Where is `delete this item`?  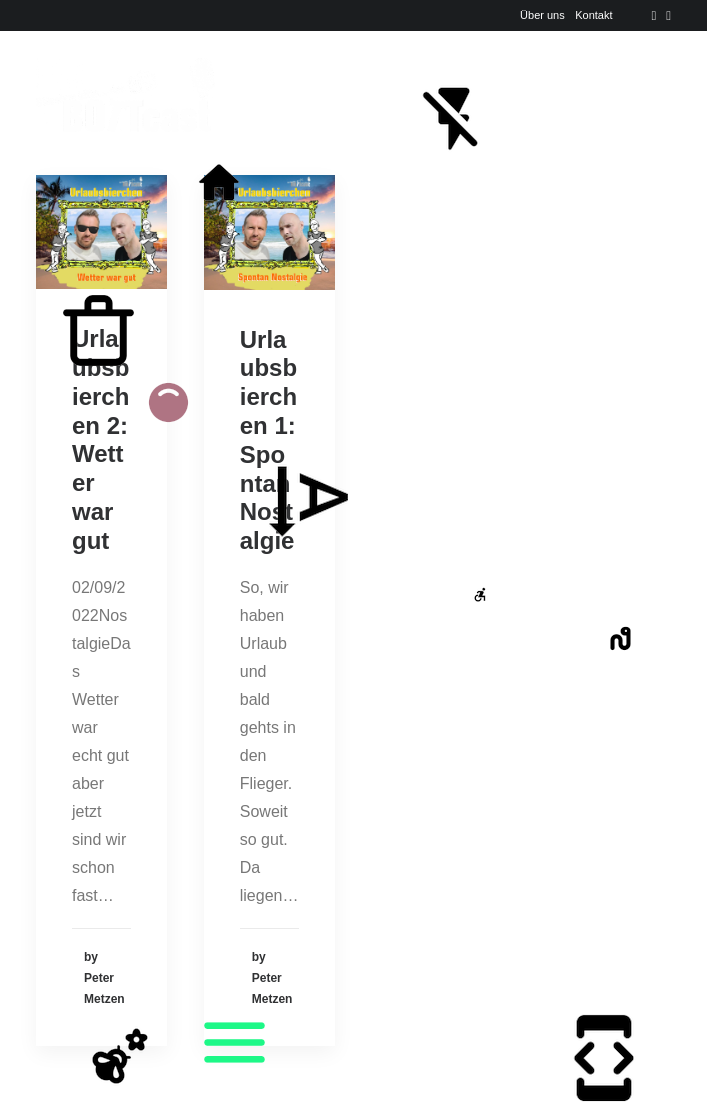
delete this item is located at coordinates (98, 330).